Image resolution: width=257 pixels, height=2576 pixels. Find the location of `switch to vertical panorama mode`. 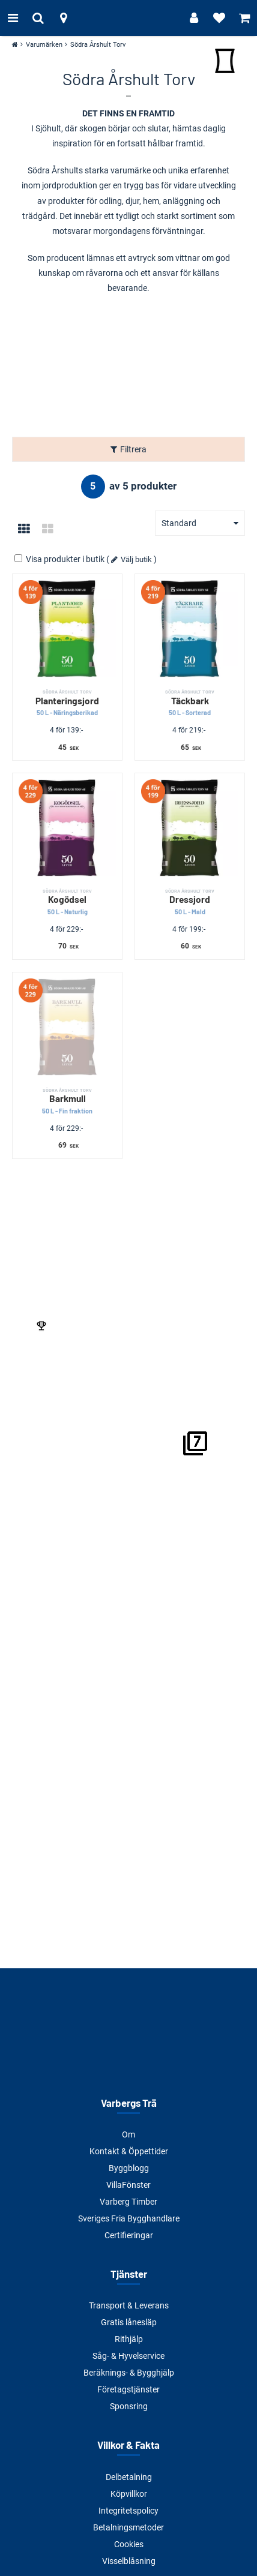

switch to vertical panorama mode is located at coordinates (225, 61).